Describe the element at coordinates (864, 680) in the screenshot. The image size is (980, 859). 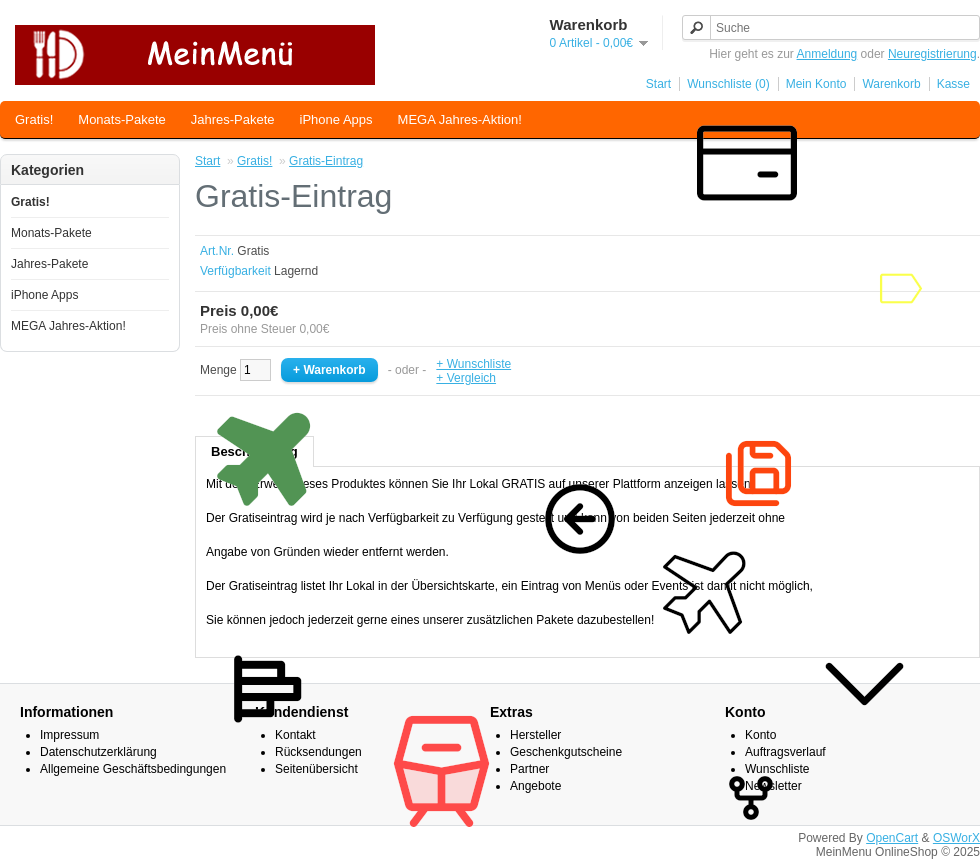
I see `expand a dropdown menu or section` at that location.